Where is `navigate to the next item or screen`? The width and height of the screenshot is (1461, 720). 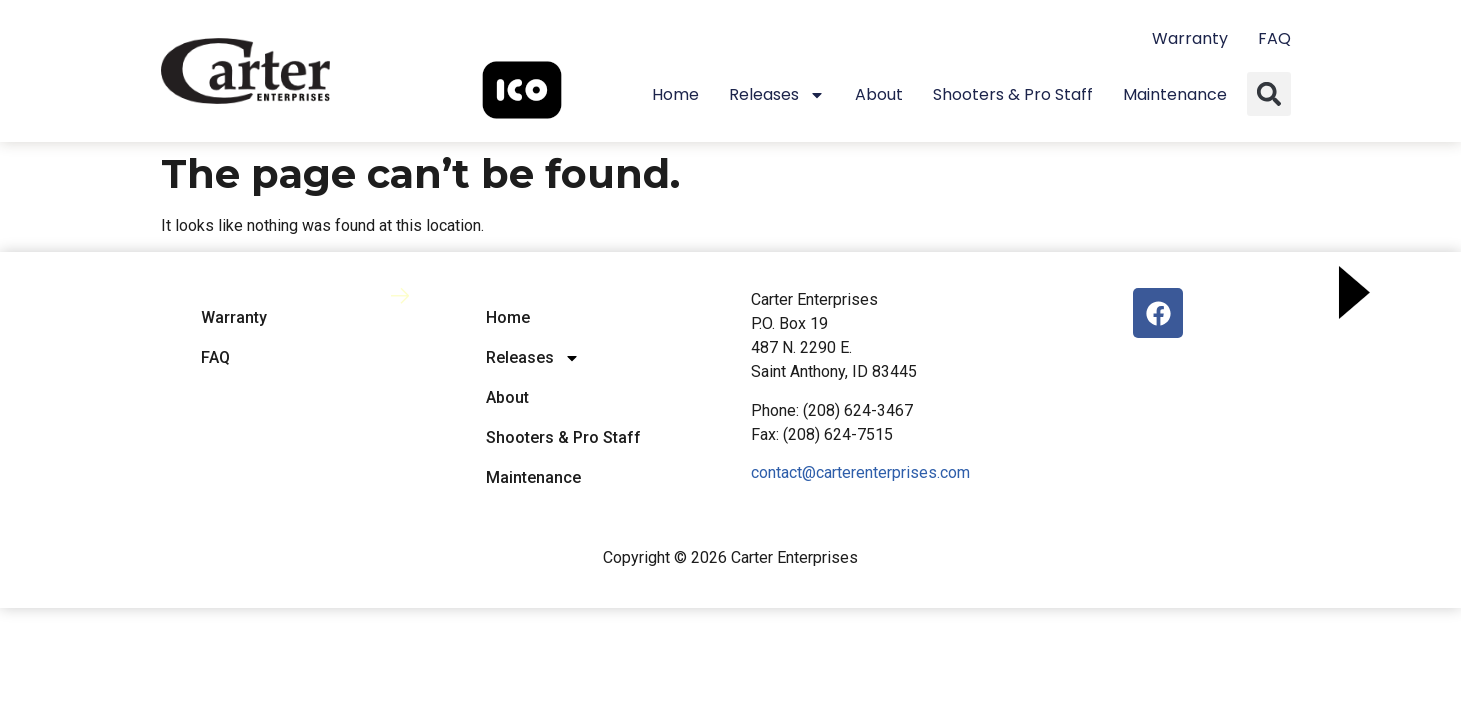 navigate to the next item or screen is located at coordinates (400, 295).